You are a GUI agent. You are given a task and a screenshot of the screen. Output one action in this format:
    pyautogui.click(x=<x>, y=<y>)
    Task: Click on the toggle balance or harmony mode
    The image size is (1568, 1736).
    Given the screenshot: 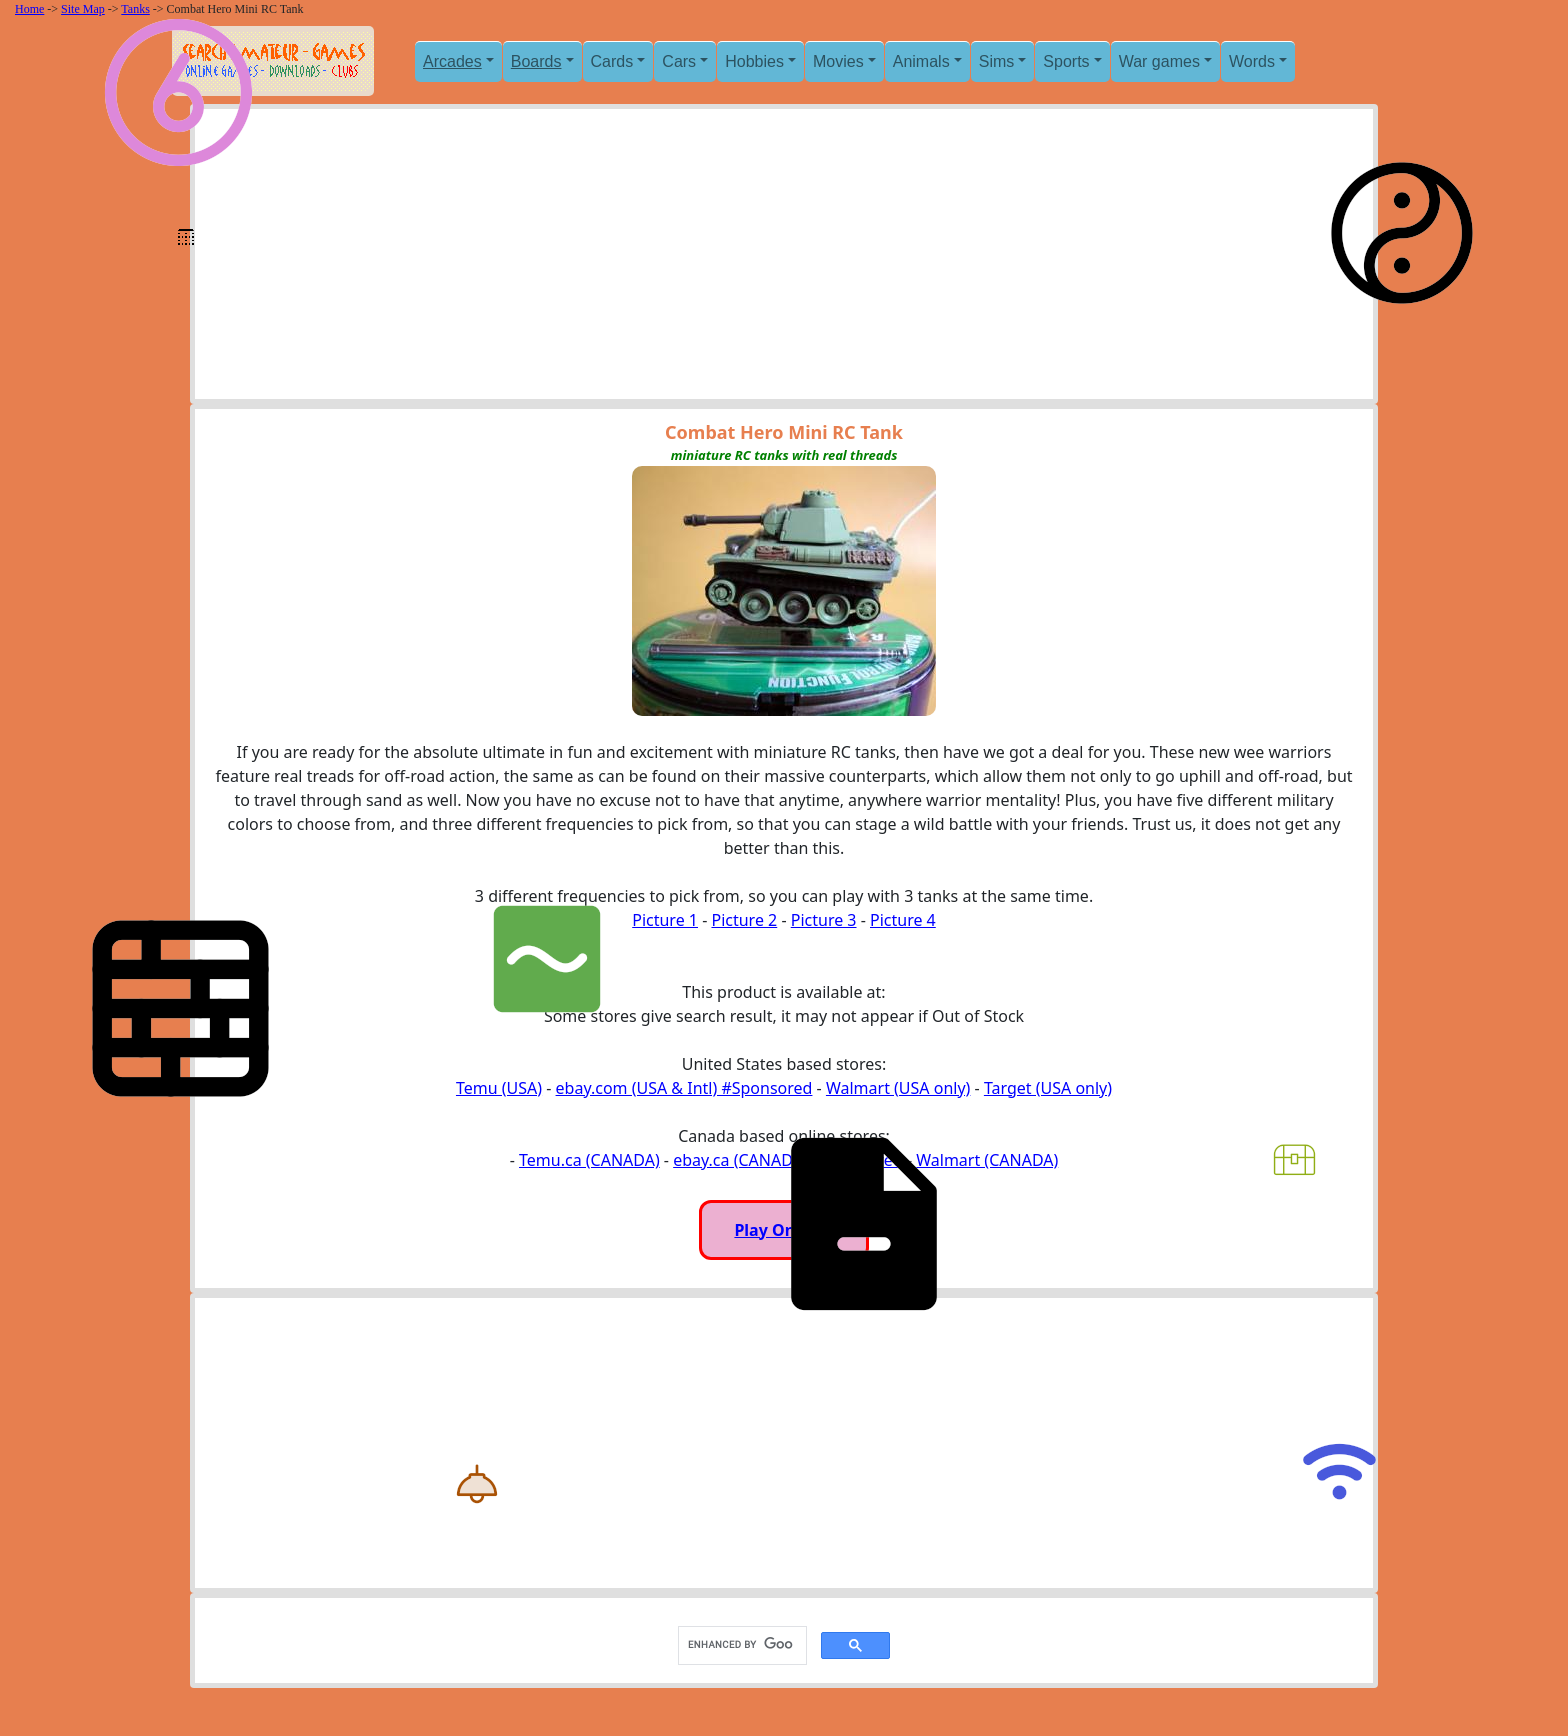 What is the action you would take?
    pyautogui.click(x=1402, y=233)
    